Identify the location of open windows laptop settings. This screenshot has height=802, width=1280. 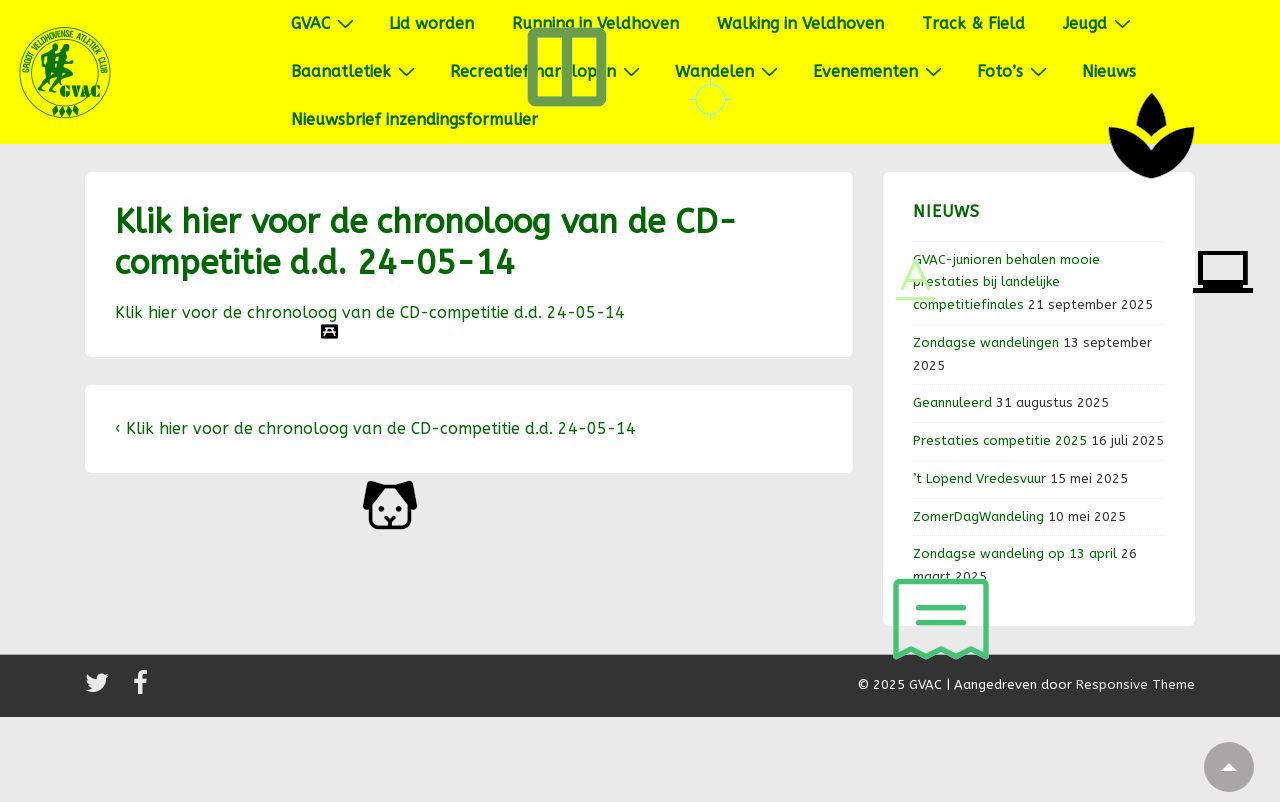
(1223, 273).